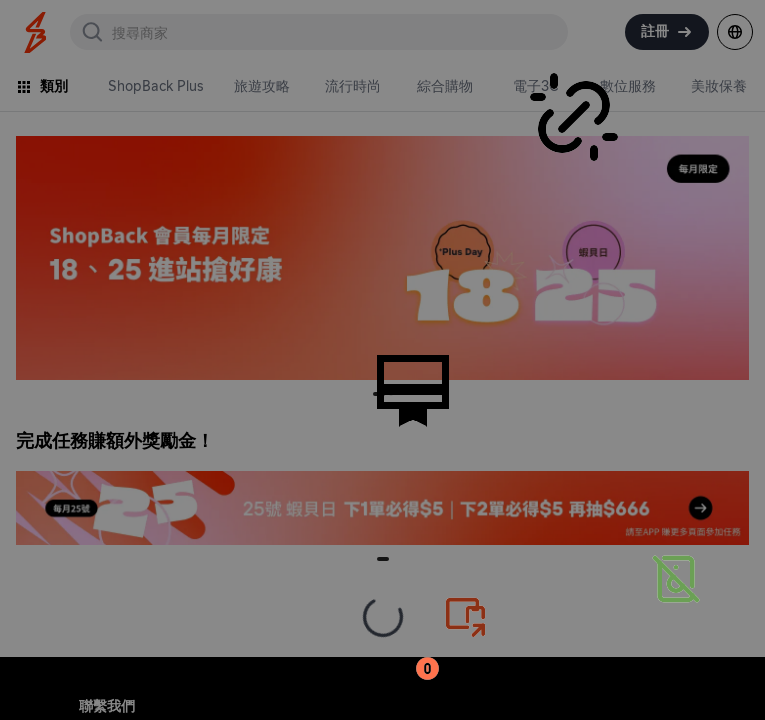 Image resolution: width=765 pixels, height=720 pixels. I want to click on indicates the letter "o" or zero in a selection interface, so click(427, 668).